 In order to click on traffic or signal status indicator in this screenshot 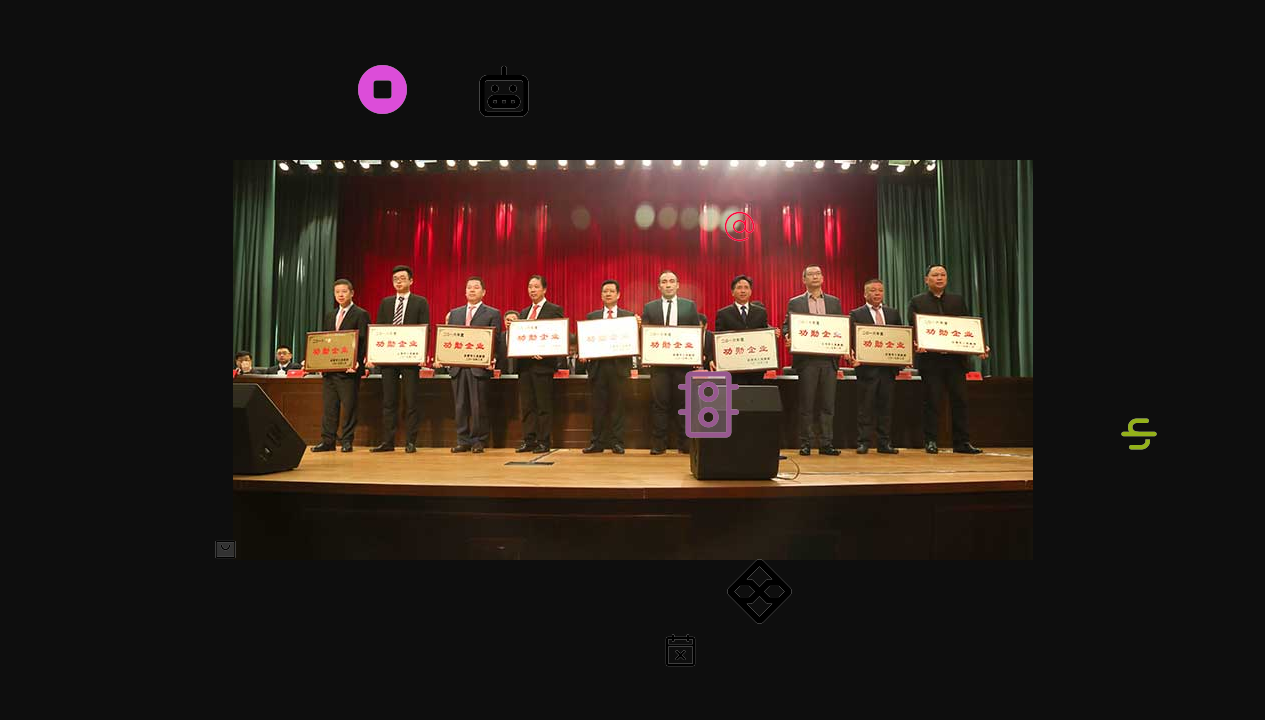, I will do `click(708, 404)`.